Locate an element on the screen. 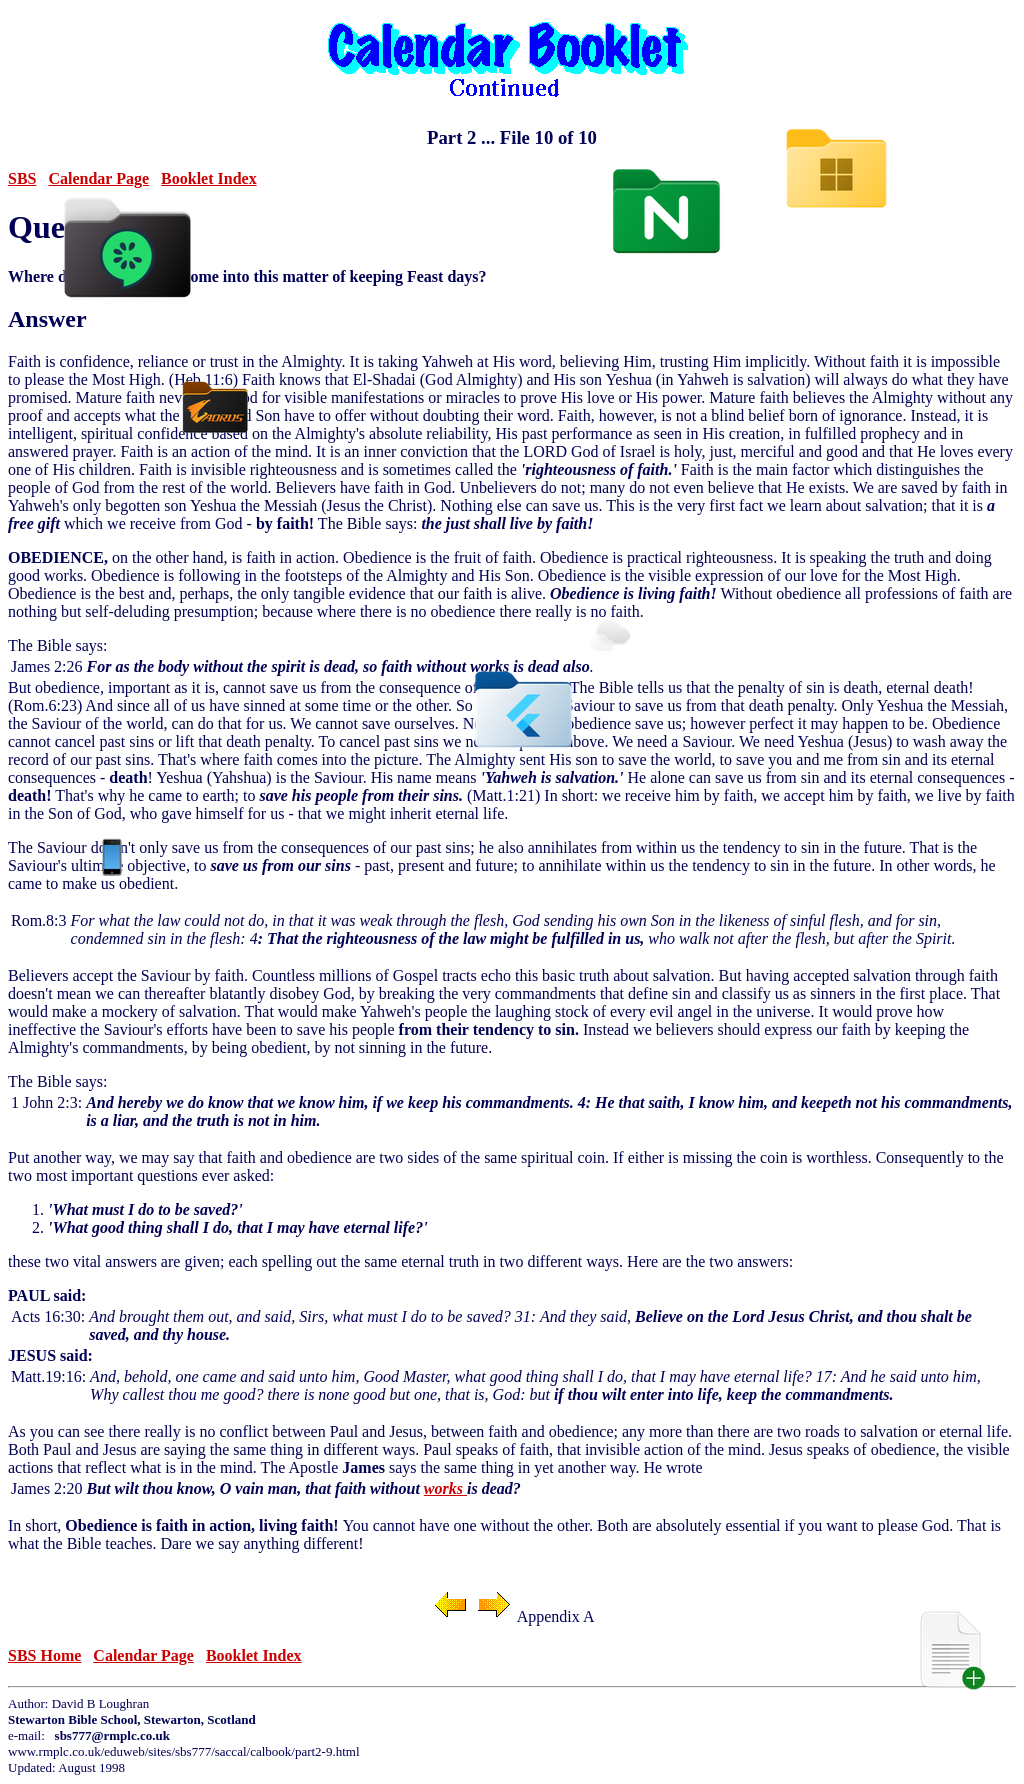 The height and width of the screenshot is (1784, 1024). open aorus gaming software folder is located at coordinates (215, 409).